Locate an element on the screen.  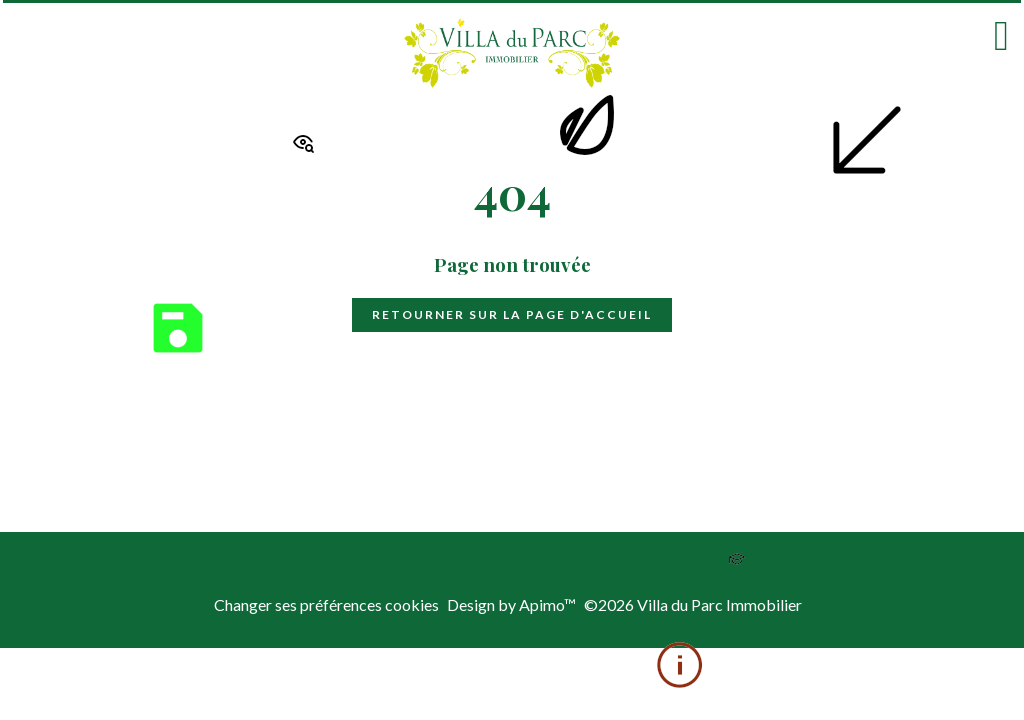
envato marketplace logo is located at coordinates (587, 125).